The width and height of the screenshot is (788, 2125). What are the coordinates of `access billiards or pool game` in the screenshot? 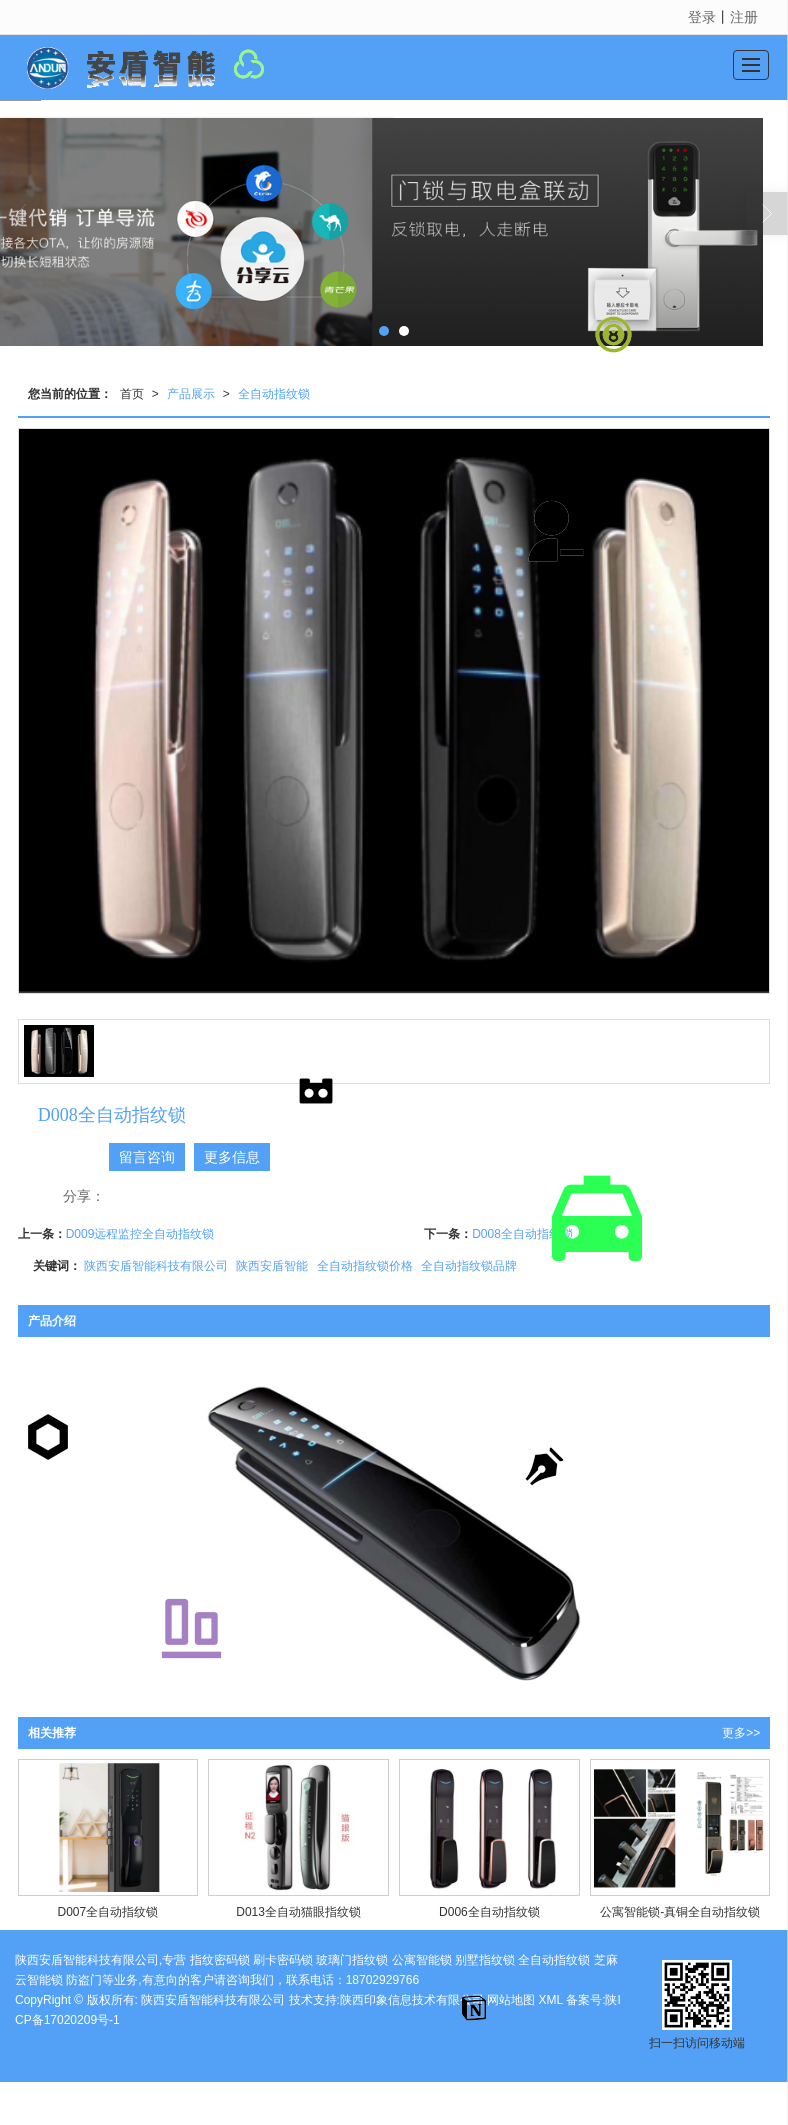 It's located at (613, 334).